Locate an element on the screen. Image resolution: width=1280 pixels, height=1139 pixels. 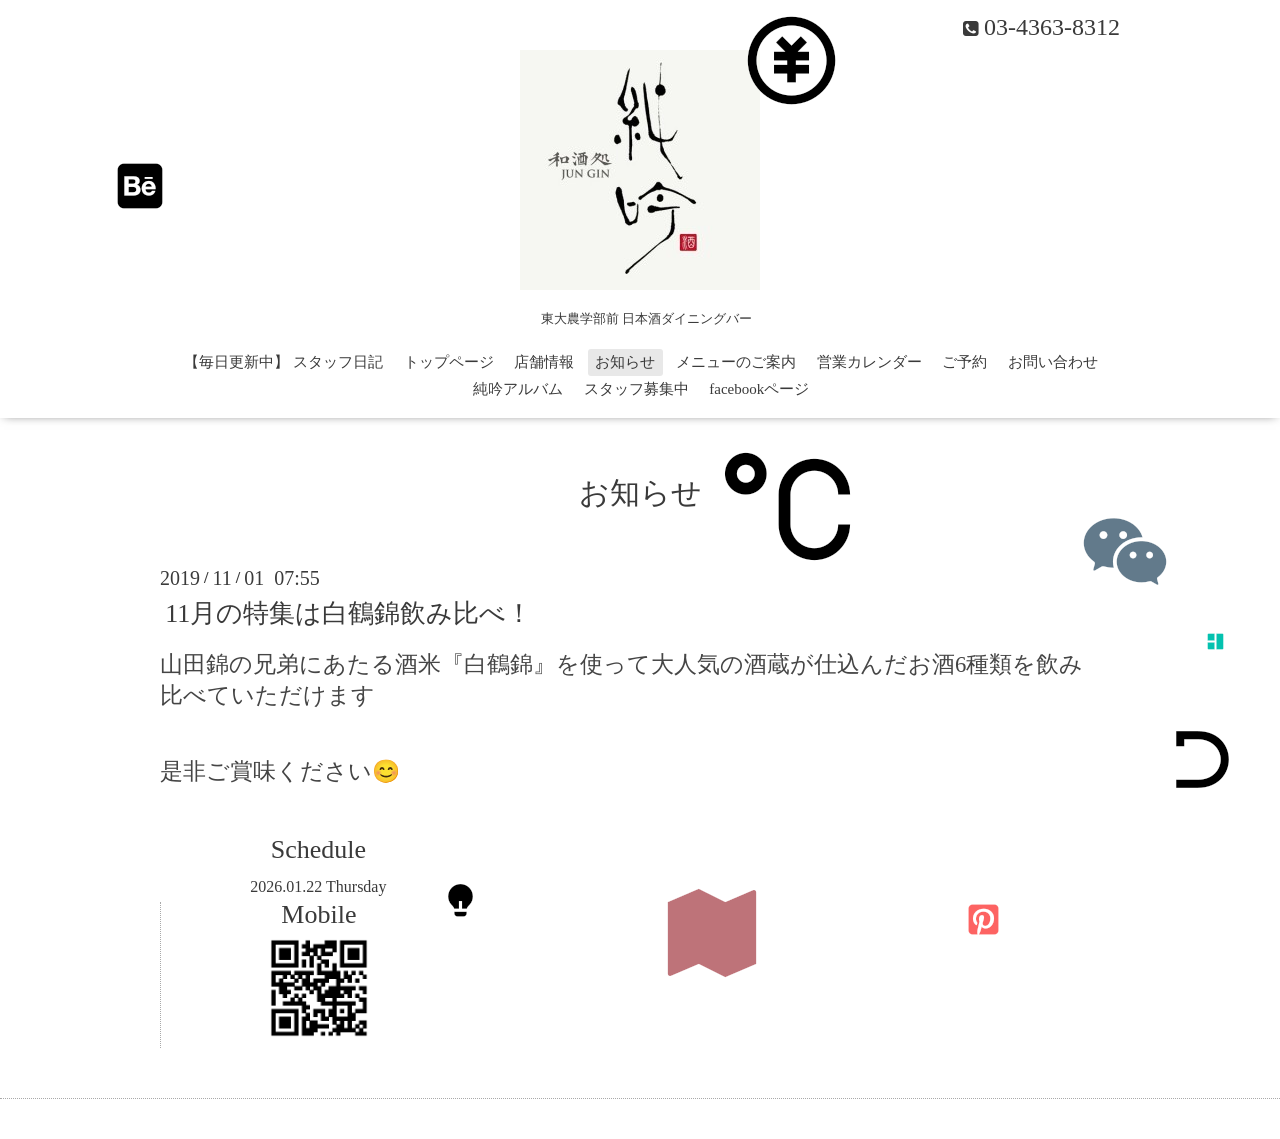
visit Behance profile or portfolio is located at coordinates (140, 186).